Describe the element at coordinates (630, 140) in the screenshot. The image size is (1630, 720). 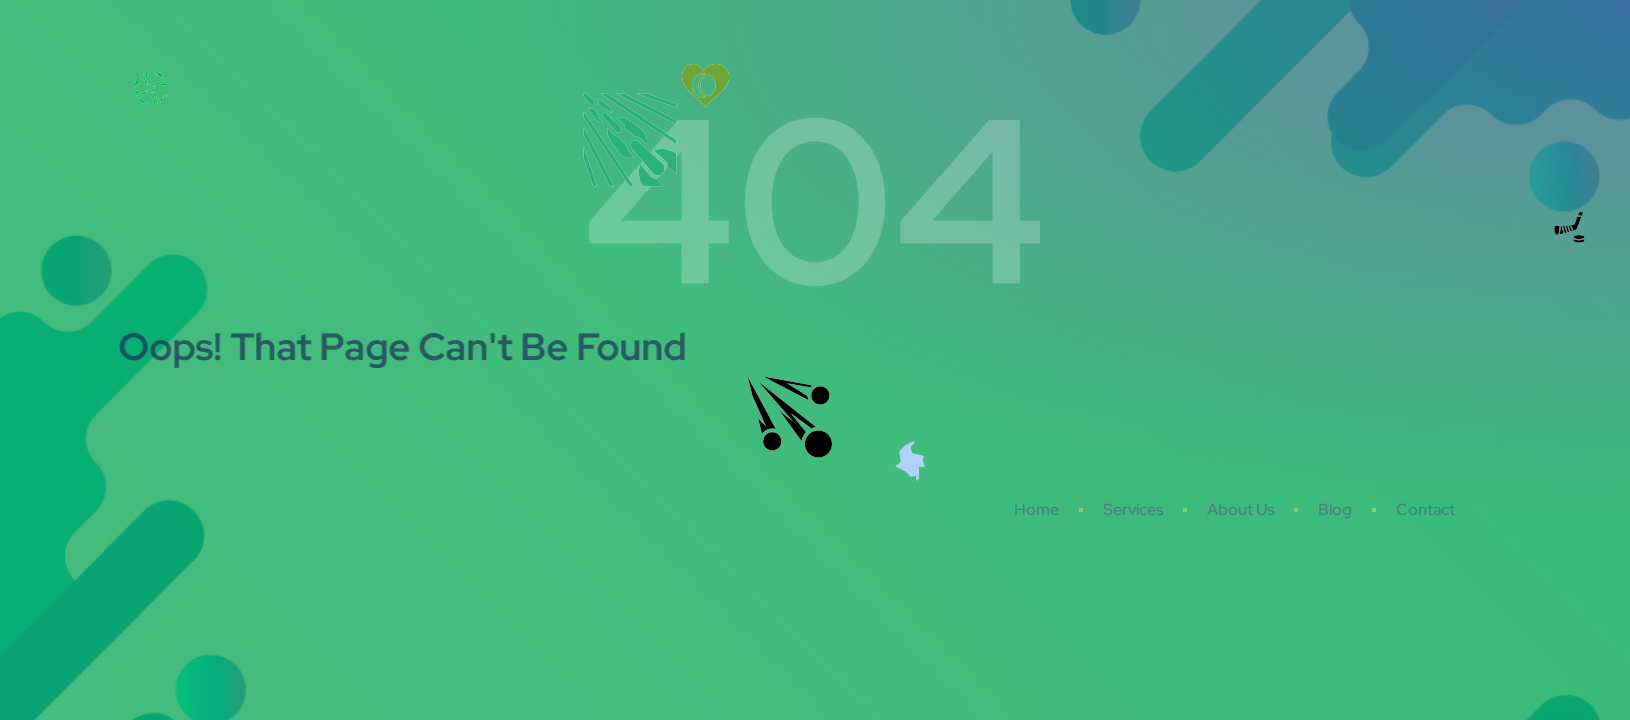
I see `represents the andromeda galaxy or cosmic chain element` at that location.